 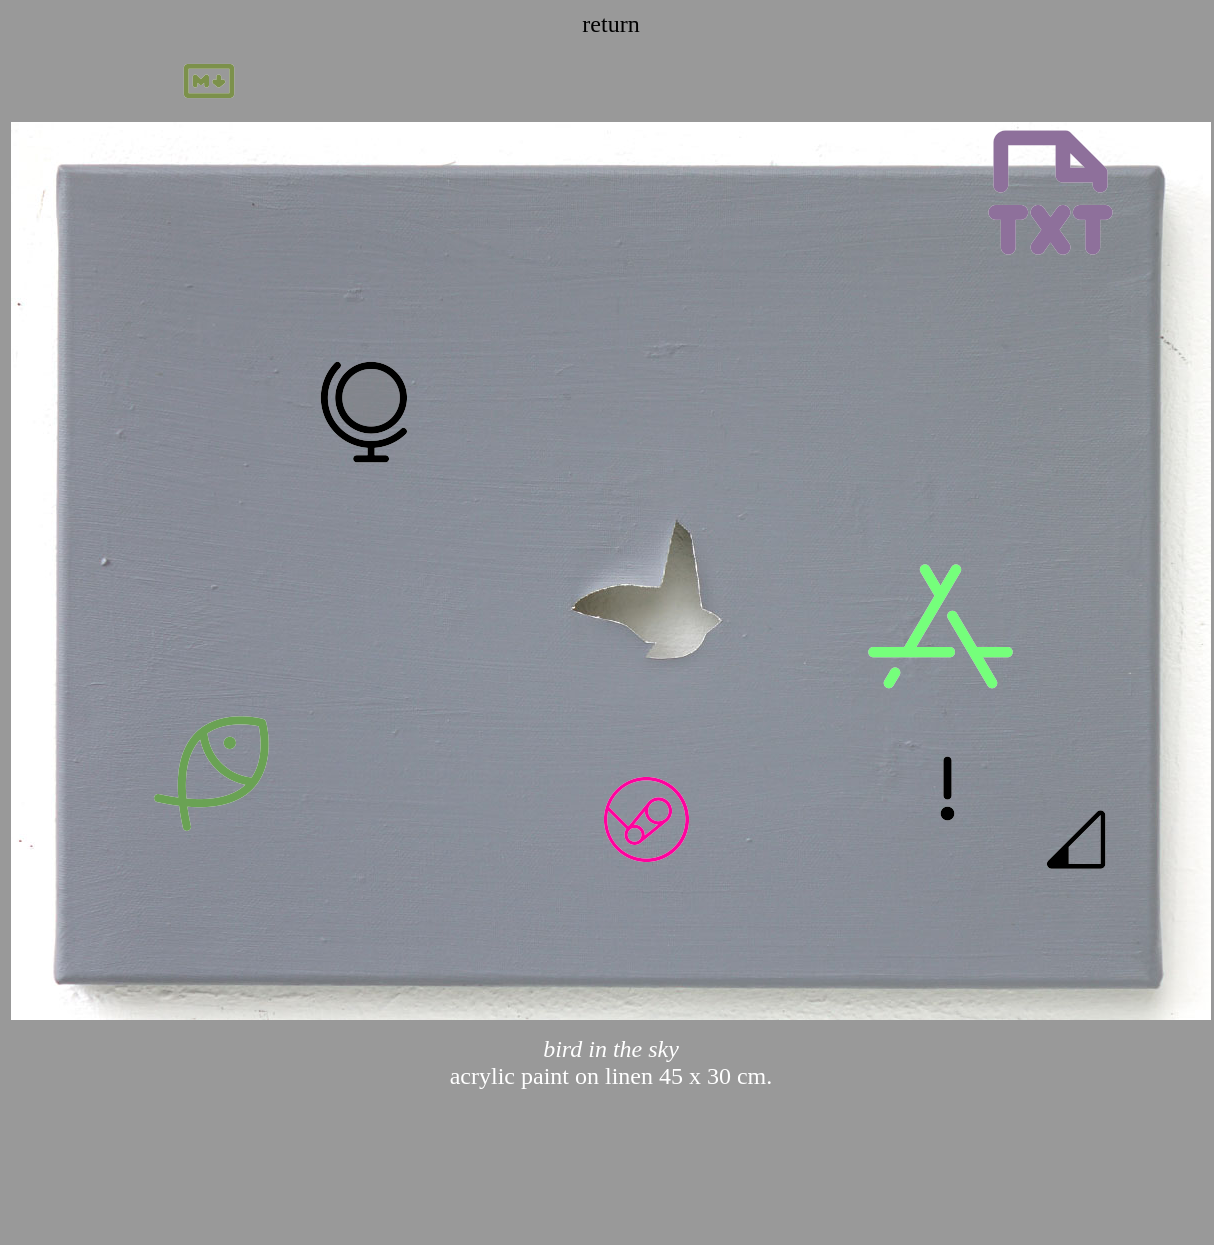 I want to click on format text using markdown, so click(x=209, y=81).